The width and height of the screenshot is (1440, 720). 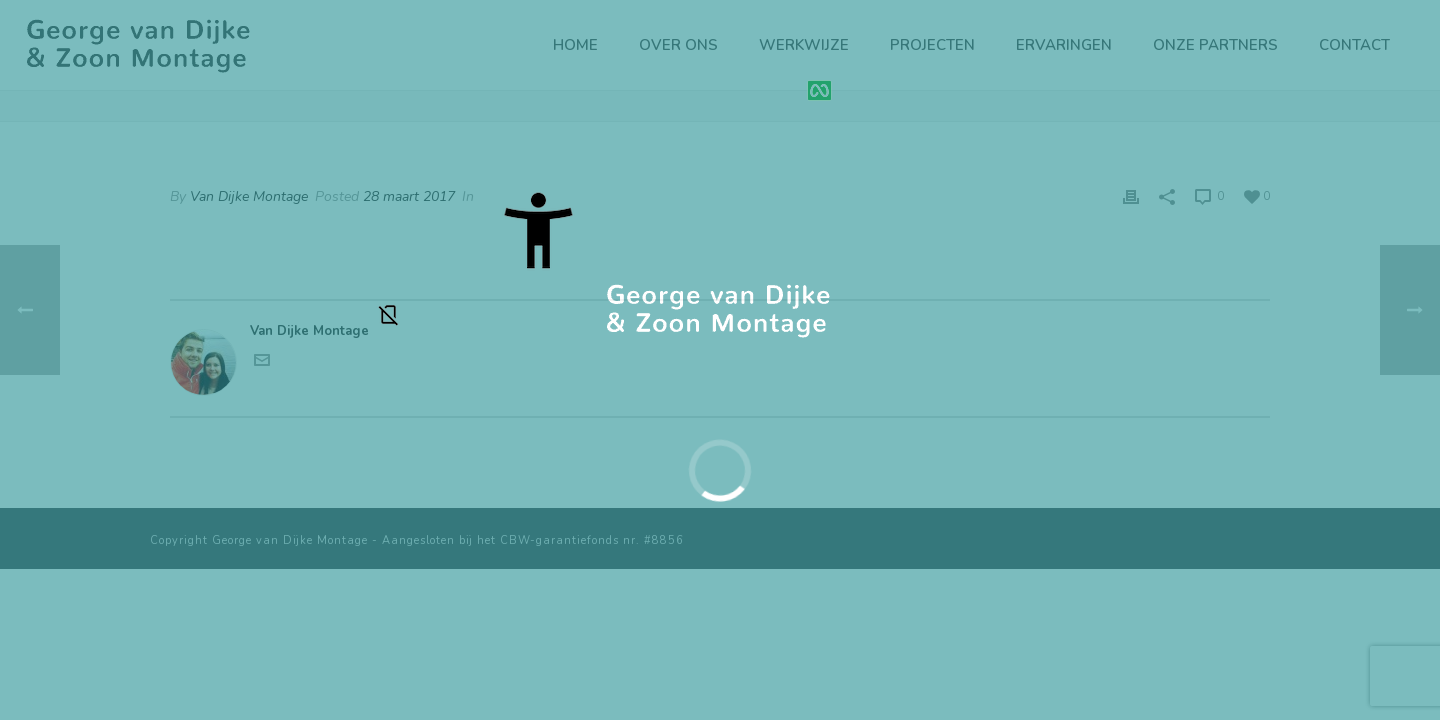 What do you see at coordinates (819, 90) in the screenshot?
I see `meta company logo` at bounding box center [819, 90].